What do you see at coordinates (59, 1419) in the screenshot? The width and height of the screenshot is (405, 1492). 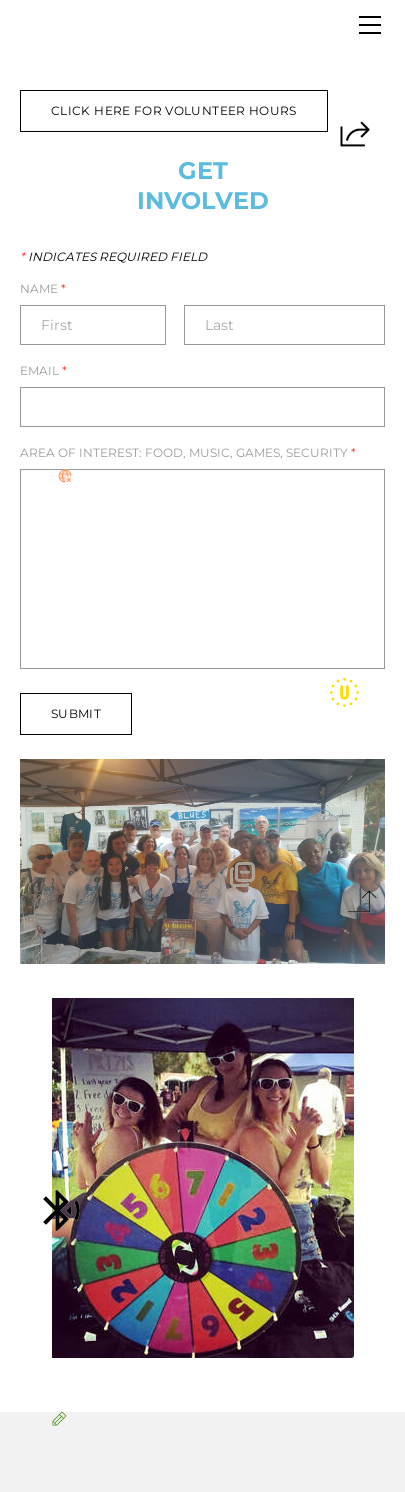 I see `edit content or text` at bounding box center [59, 1419].